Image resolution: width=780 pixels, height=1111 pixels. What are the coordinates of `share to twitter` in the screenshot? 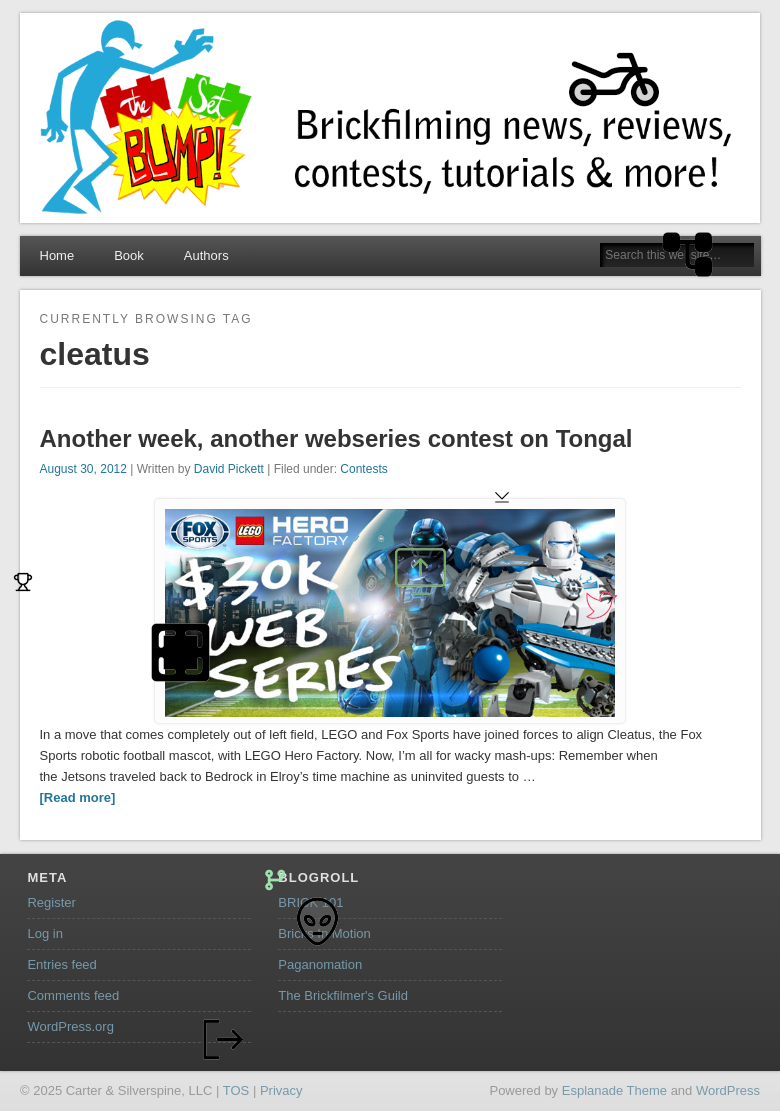 It's located at (600, 604).